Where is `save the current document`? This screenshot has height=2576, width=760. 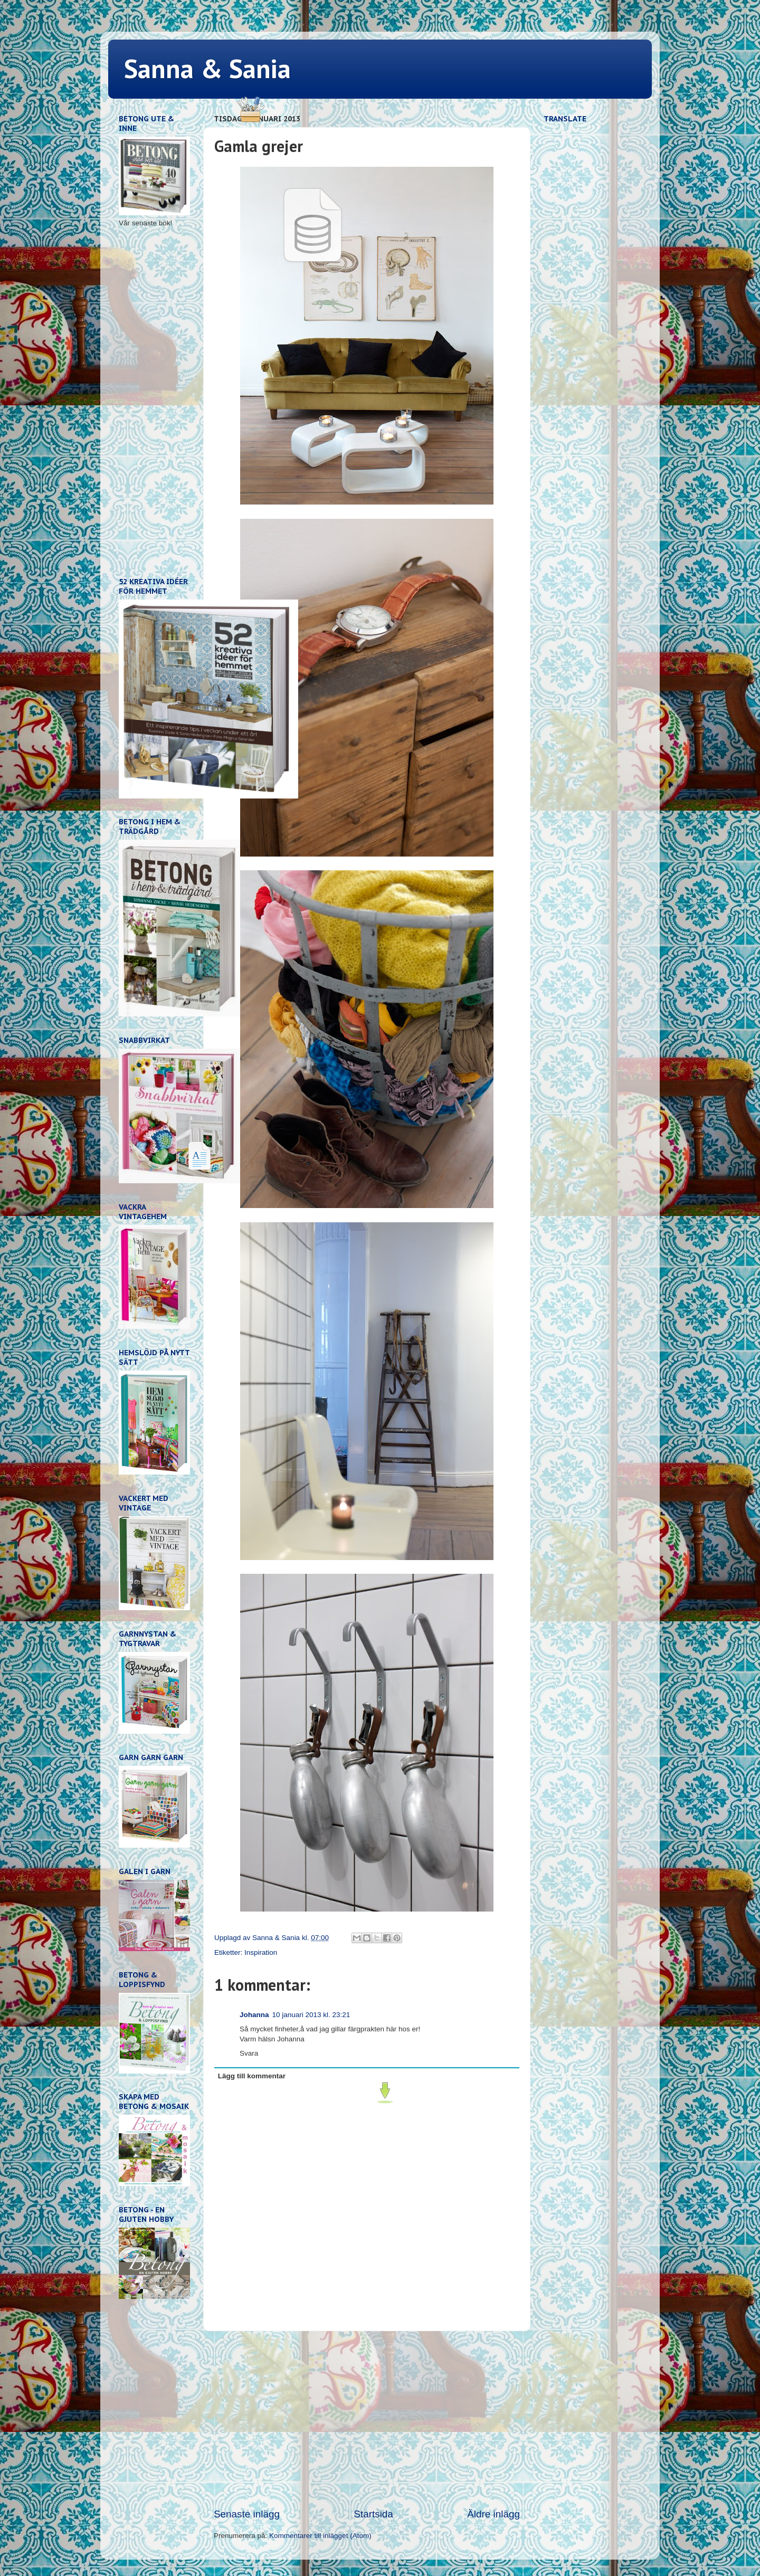
save the current document is located at coordinates (385, 2090).